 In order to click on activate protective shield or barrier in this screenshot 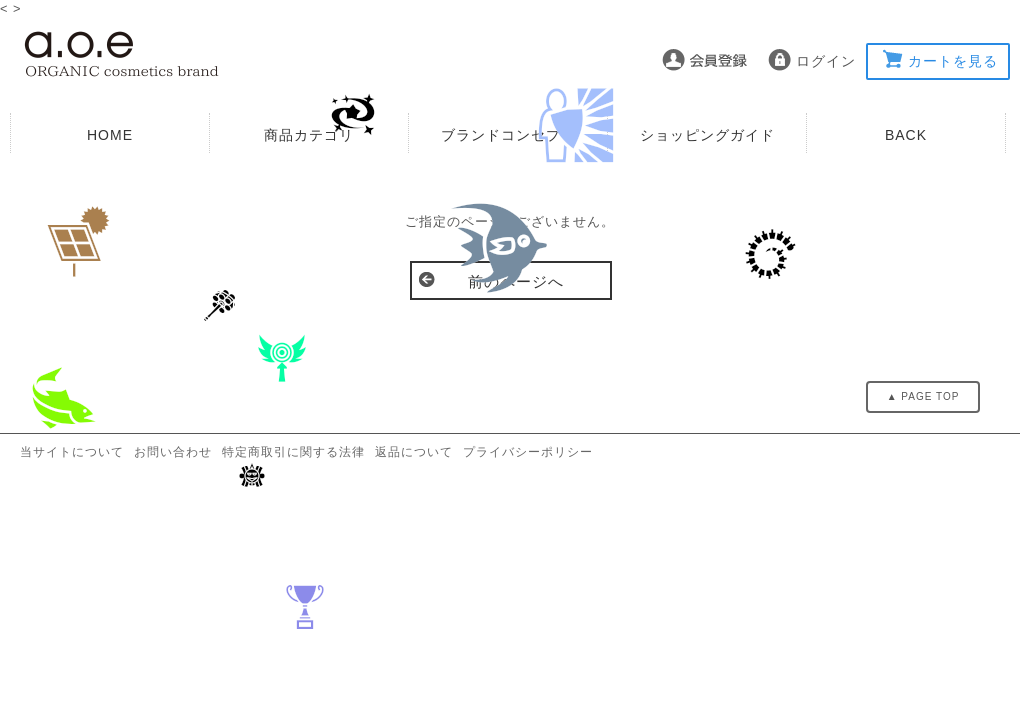, I will do `click(576, 125)`.